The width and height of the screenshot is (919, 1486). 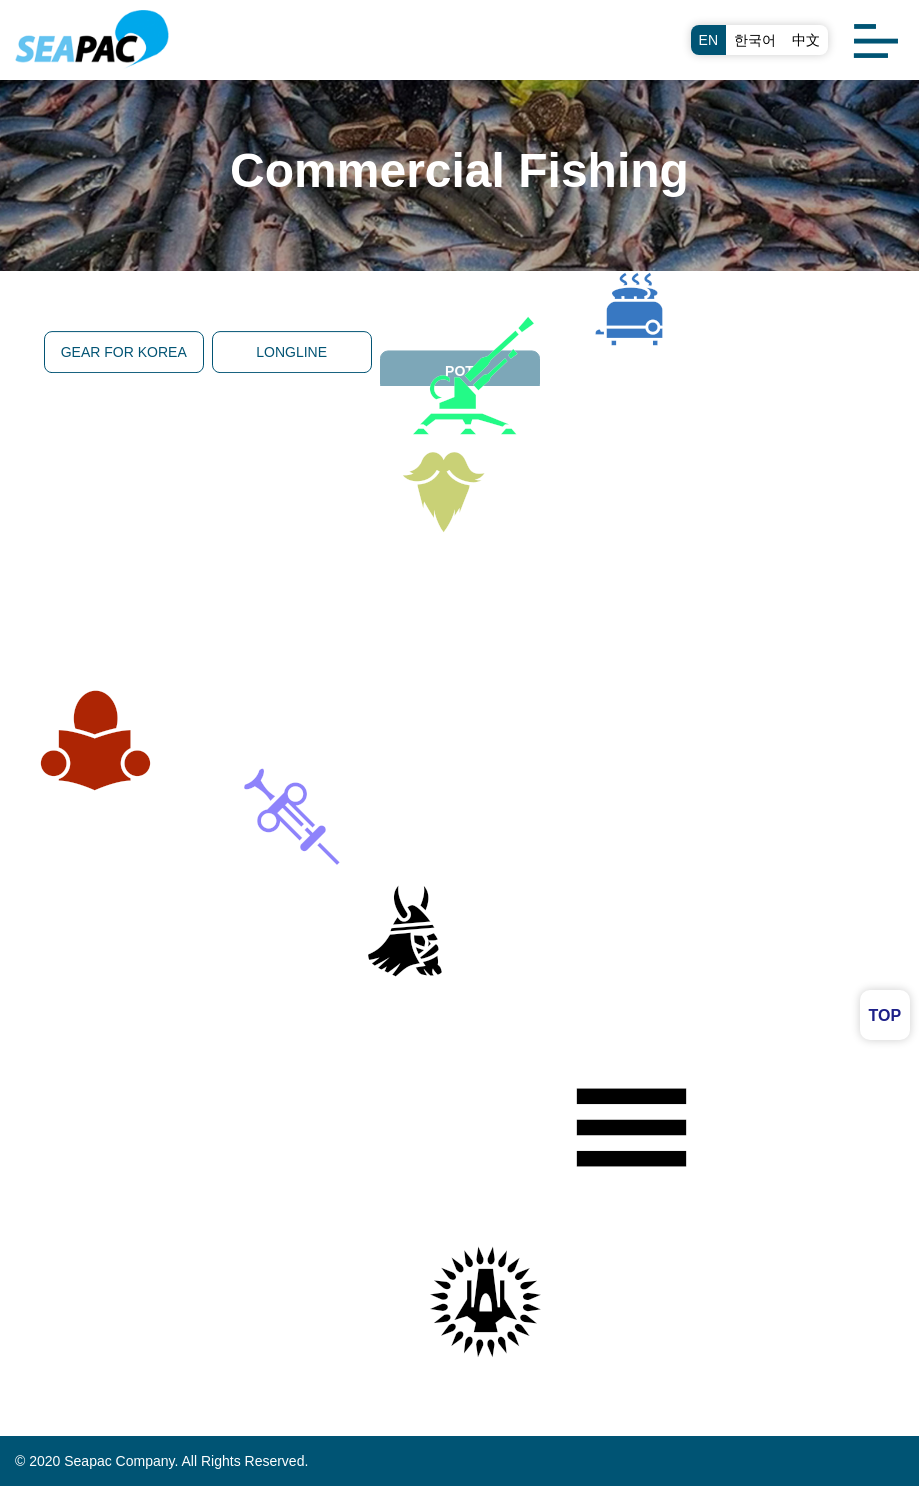 What do you see at coordinates (291, 816) in the screenshot?
I see `access medical or health settings` at bounding box center [291, 816].